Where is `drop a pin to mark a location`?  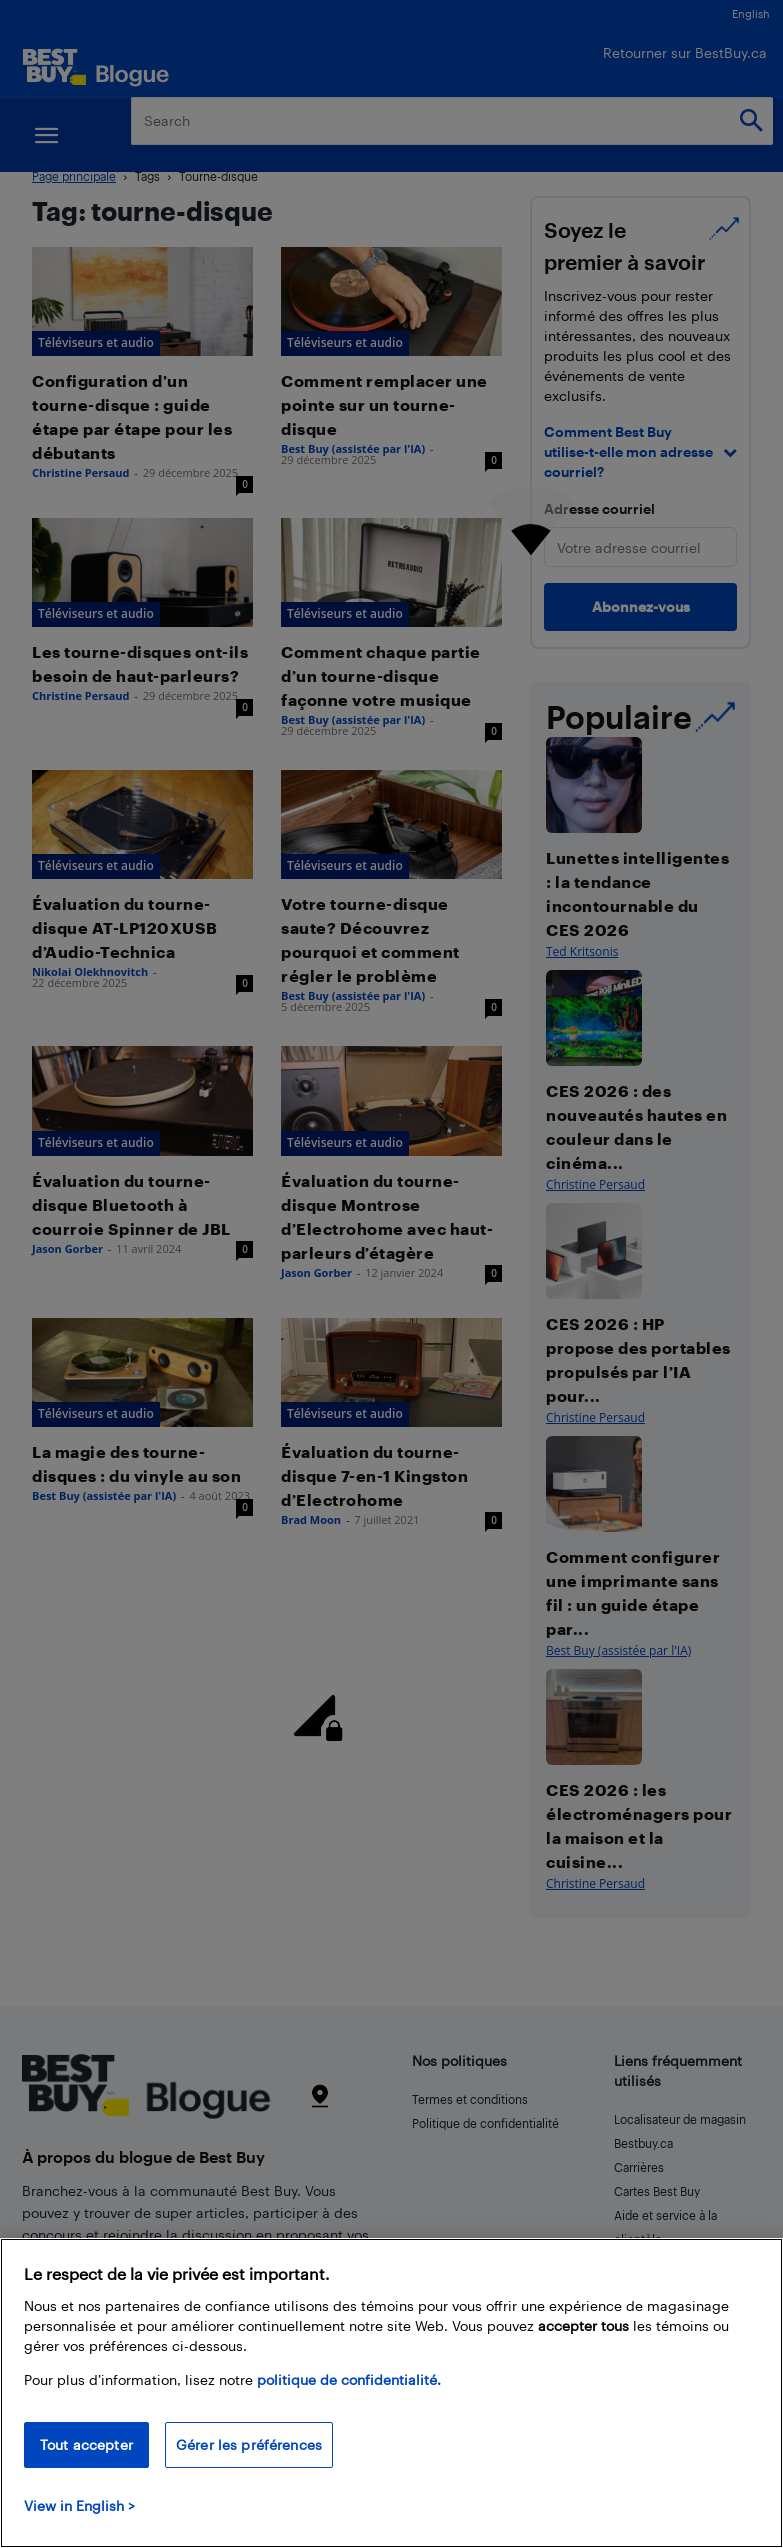
drop a pin to mark a location is located at coordinates (320, 2096).